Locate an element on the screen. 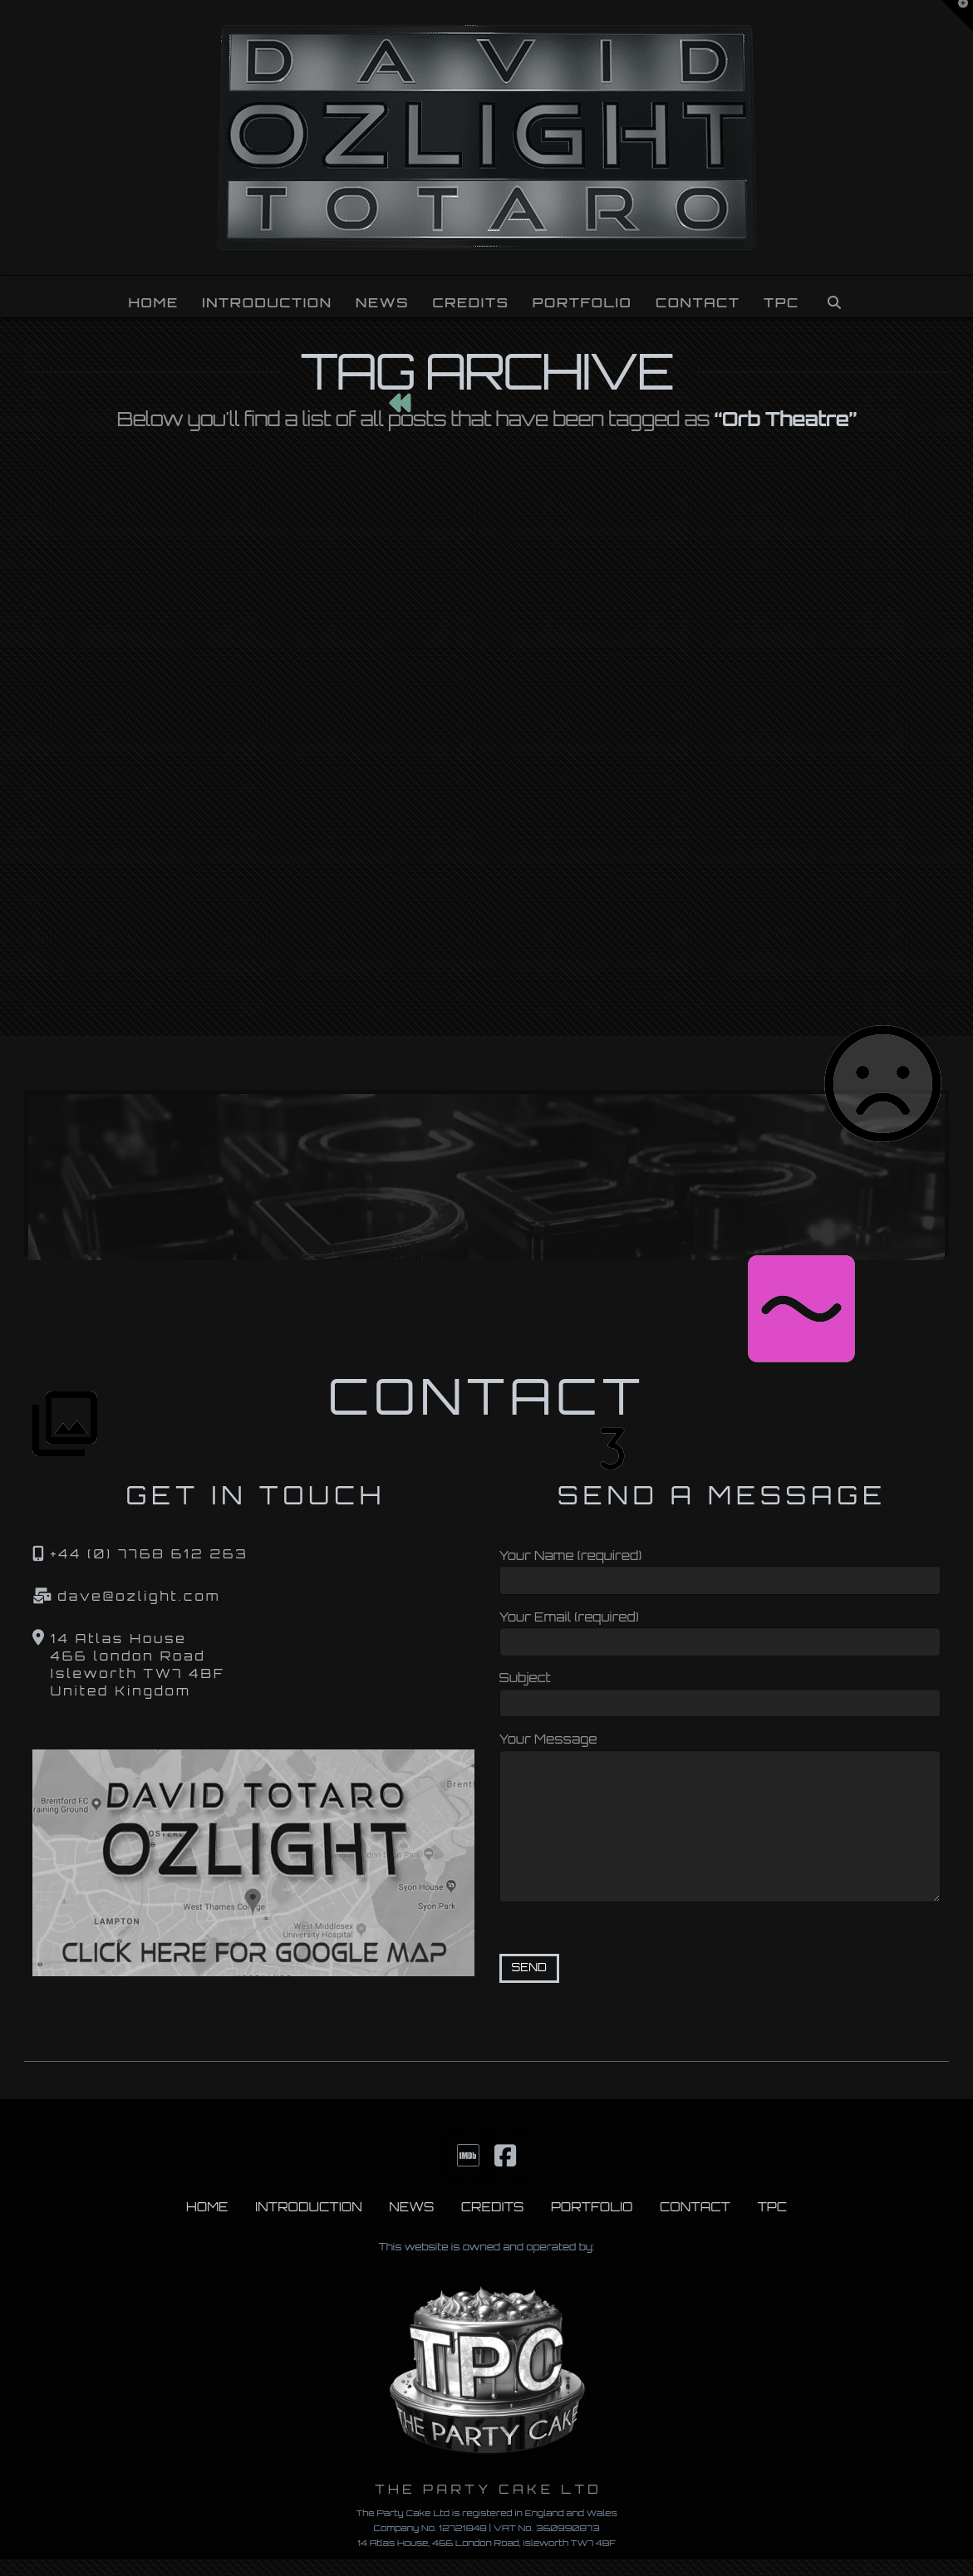  indicate negative feedback or dissatisfaction is located at coordinates (882, 1083).